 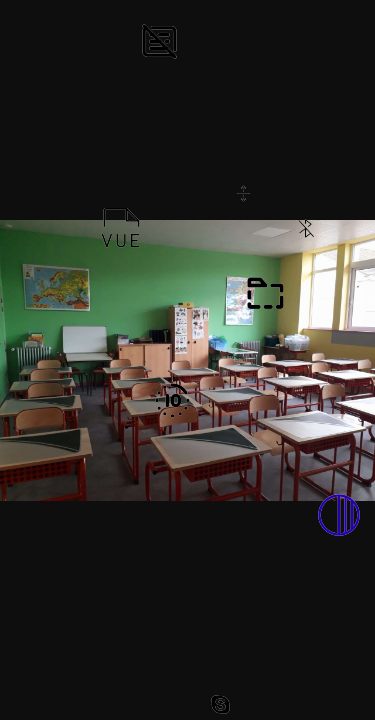 I want to click on article or document unavailable, so click(x=159, y=41).